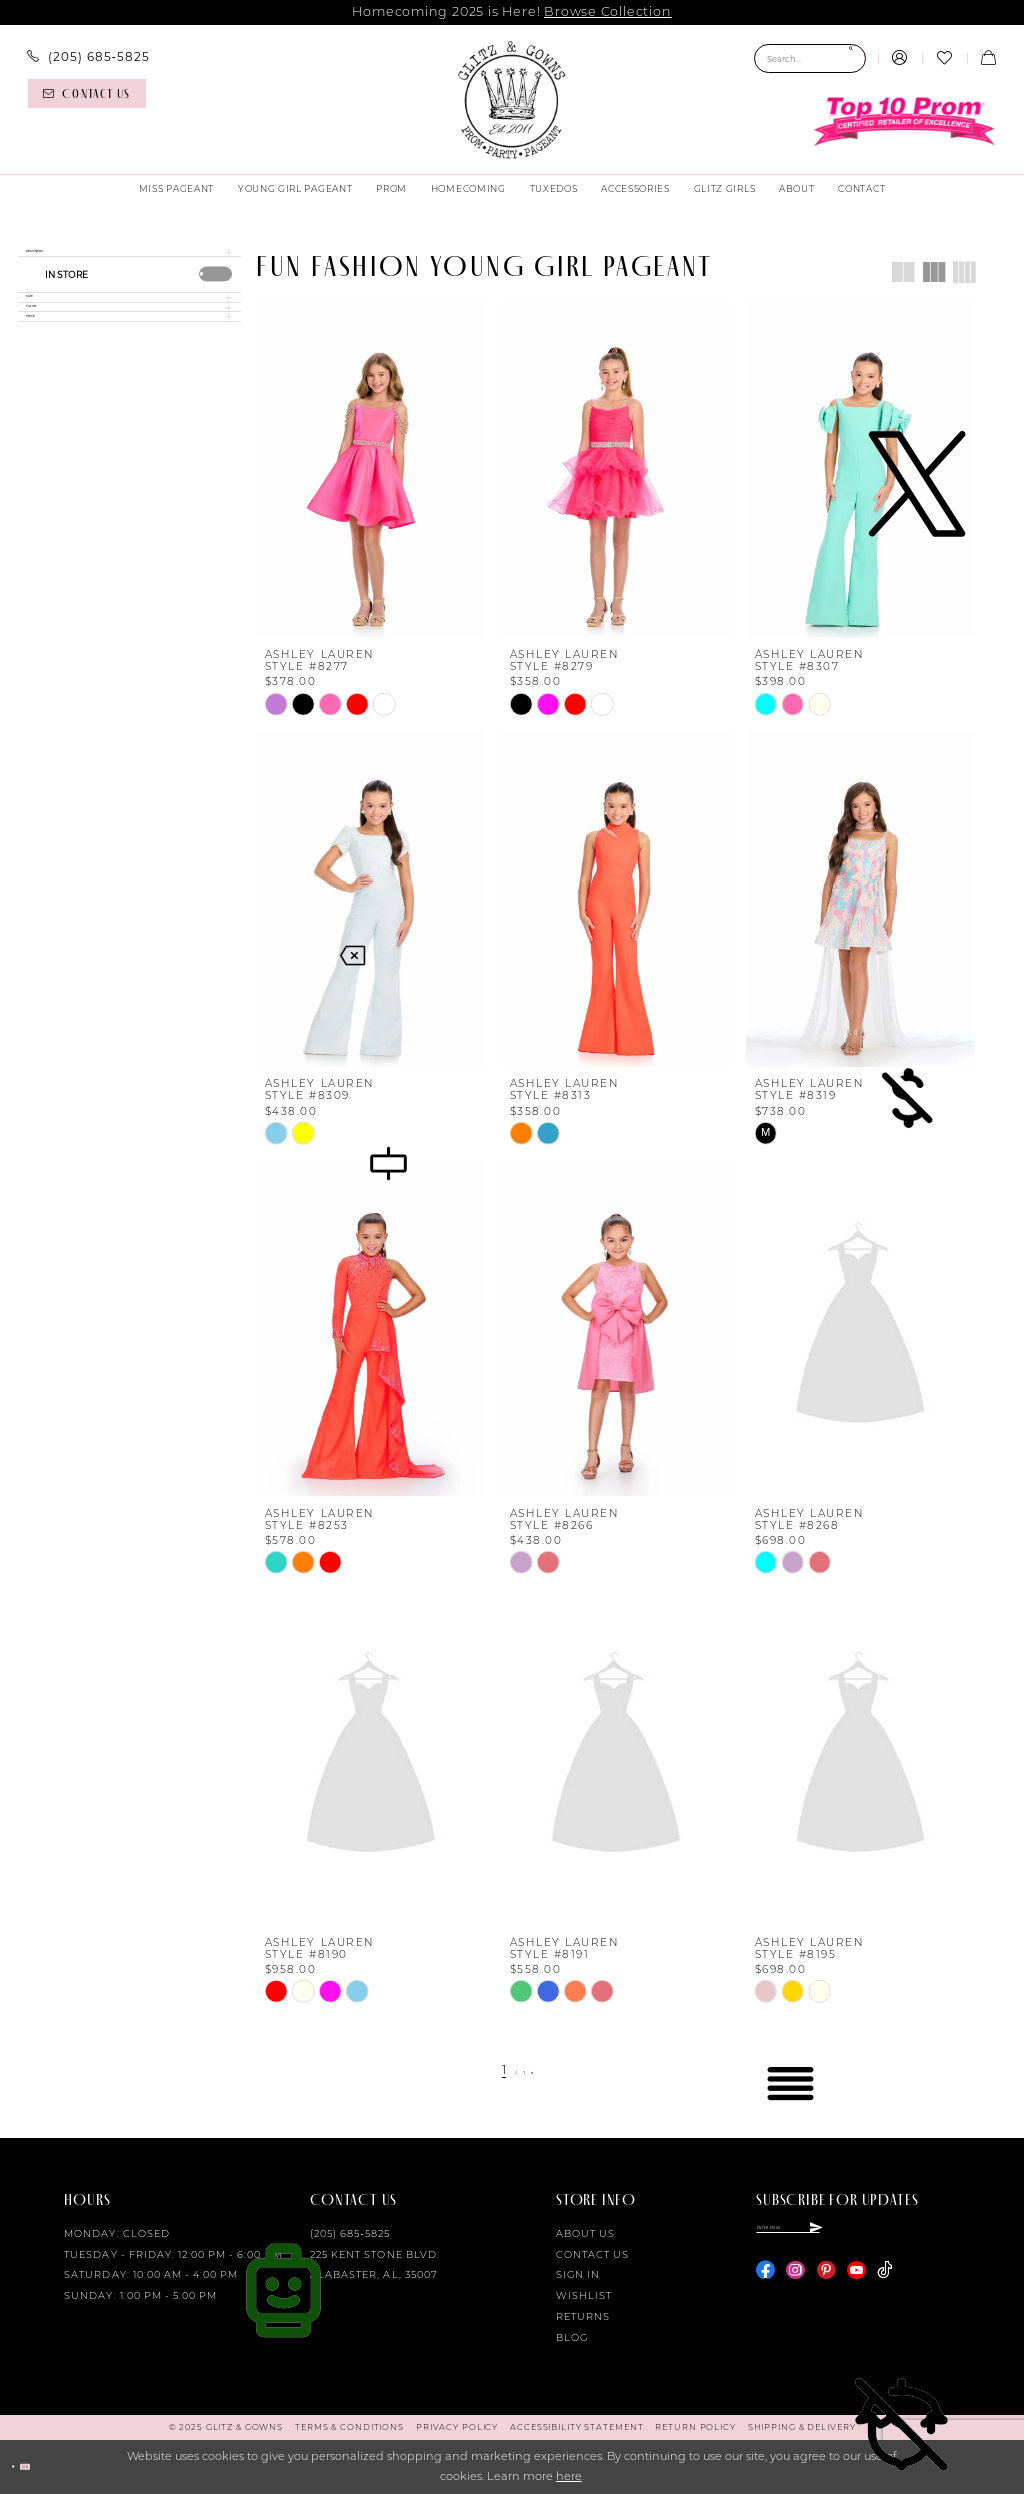  Describe the element at coordinates (790, 2084) in the screenshot. I see `justify text alignment` at that location.